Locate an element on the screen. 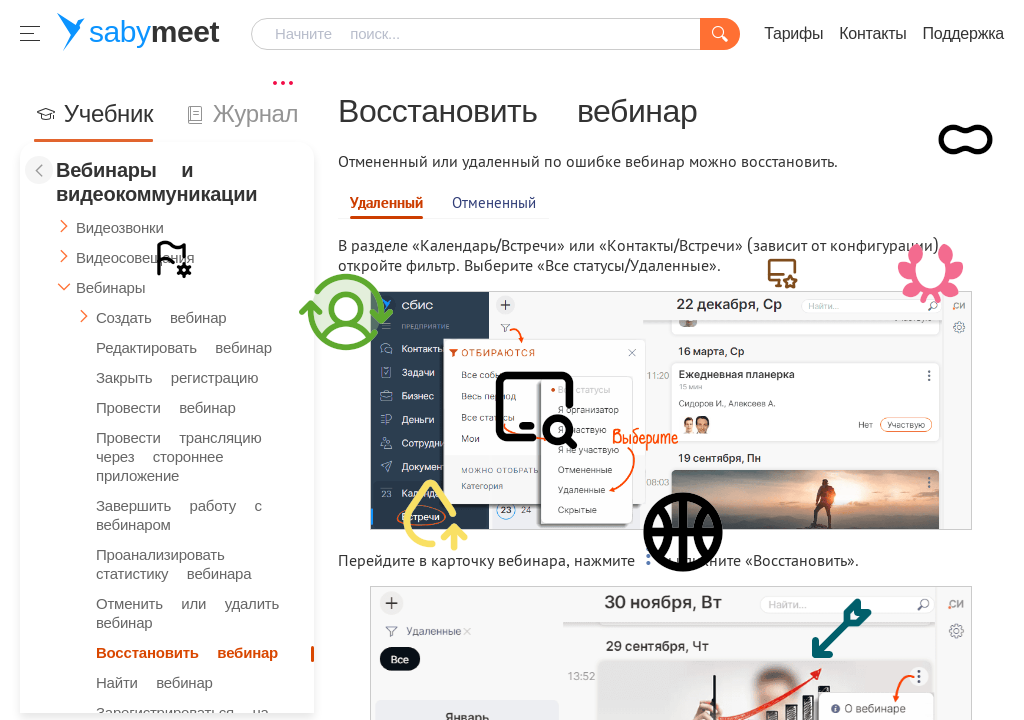 Image resolution: width=1024 pixels, height=720 pixels. view achievements or awards is located at coordinates (930, 273).